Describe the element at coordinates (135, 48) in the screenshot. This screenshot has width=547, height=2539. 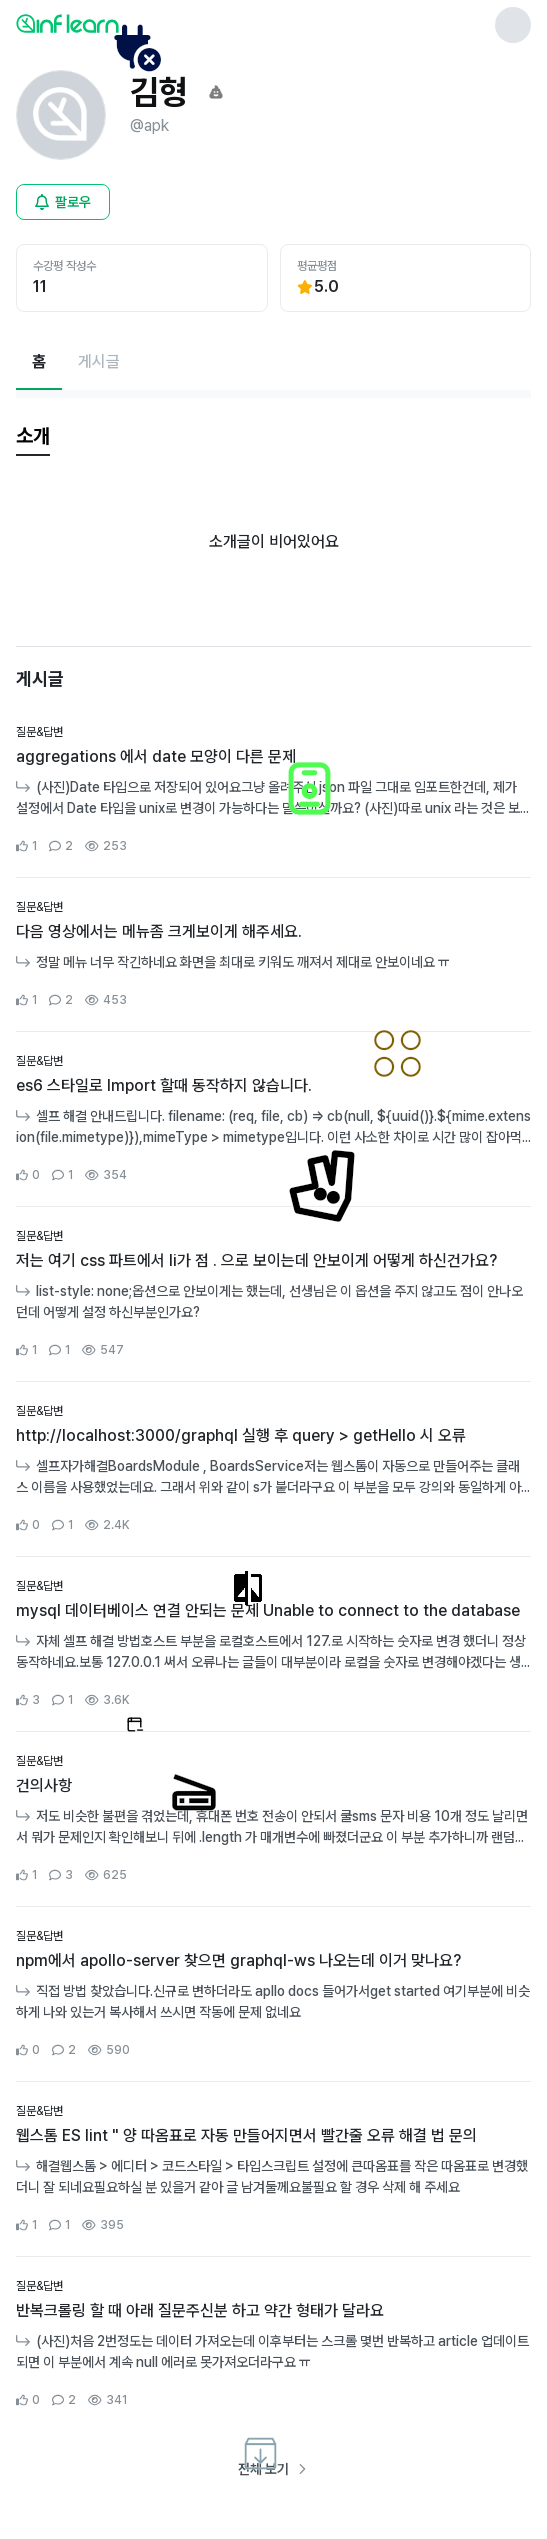
I see `connection failed or unavailable` at that location.